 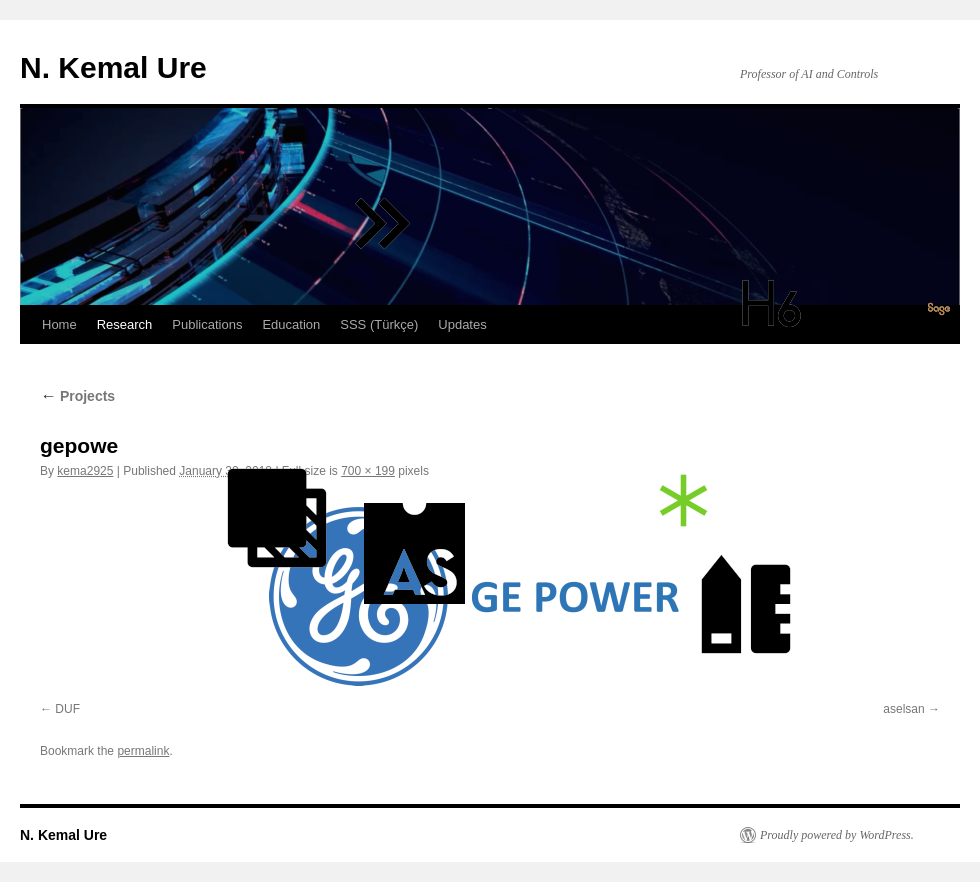 What do you see at coordinates (380, 223) in the screenshot?
I see `skip forward or advance to next item` at bounding box center [380, 223].